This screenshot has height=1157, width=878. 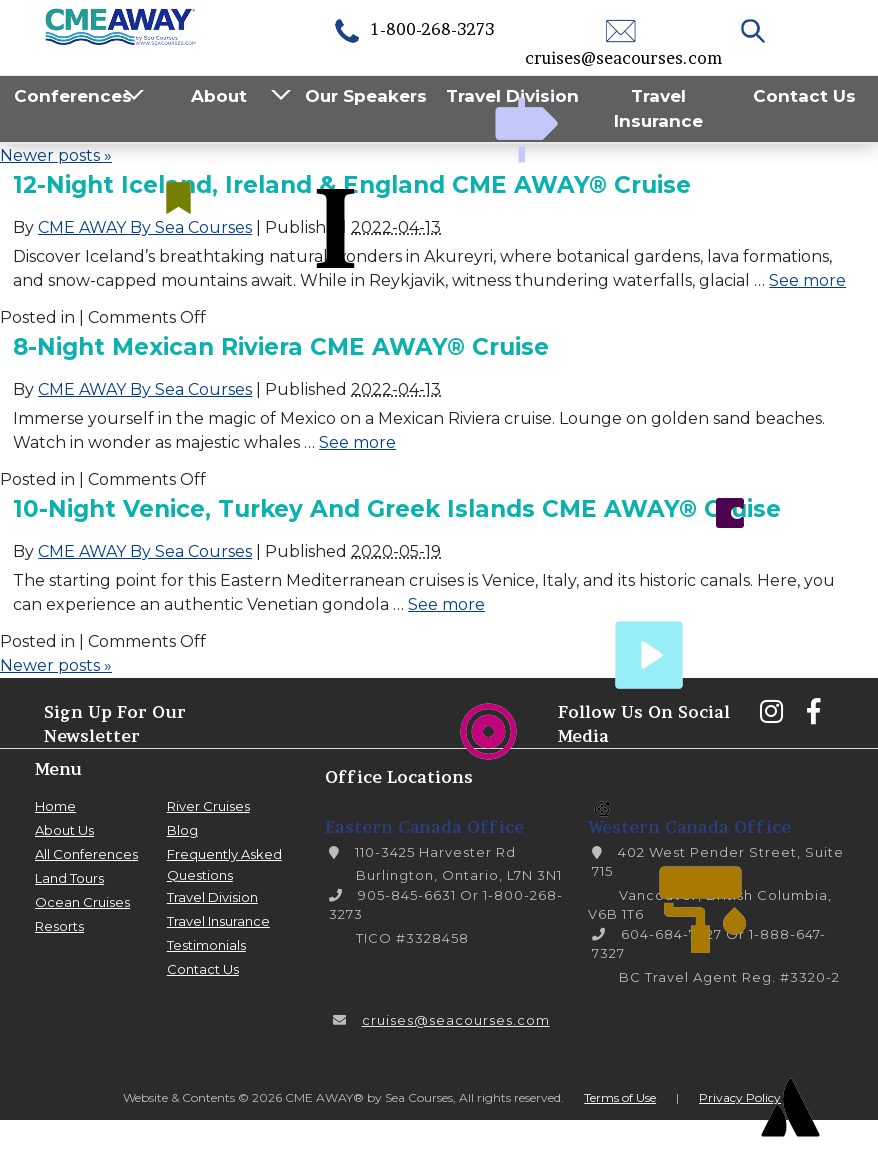 I want to click on enable focus or do not disturb mode, so click(x=488, y=731).